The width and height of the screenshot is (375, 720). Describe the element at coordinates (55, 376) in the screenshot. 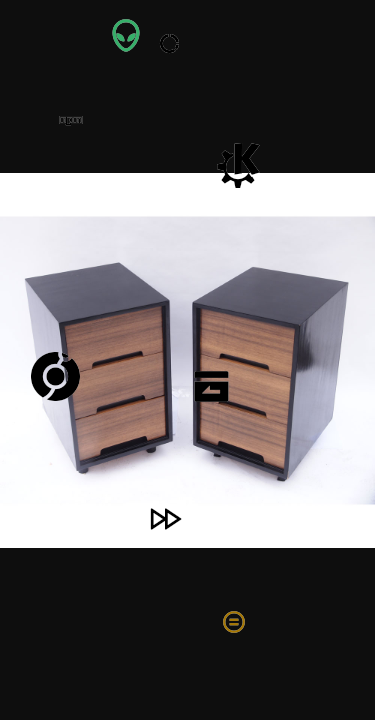

I see `navigate to the Leptos framework homepage` at that location.